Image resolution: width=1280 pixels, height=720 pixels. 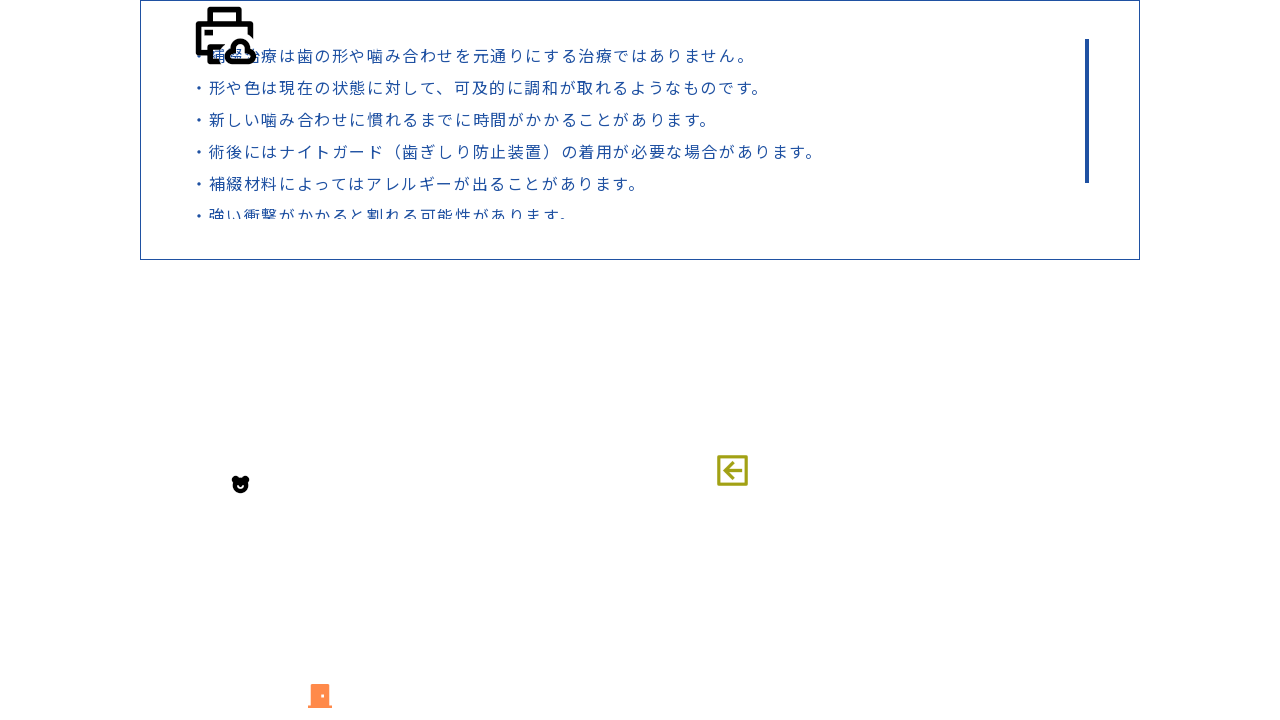 I want to click on smiling bear mascot or brand logo, so click(x=240, y=484).